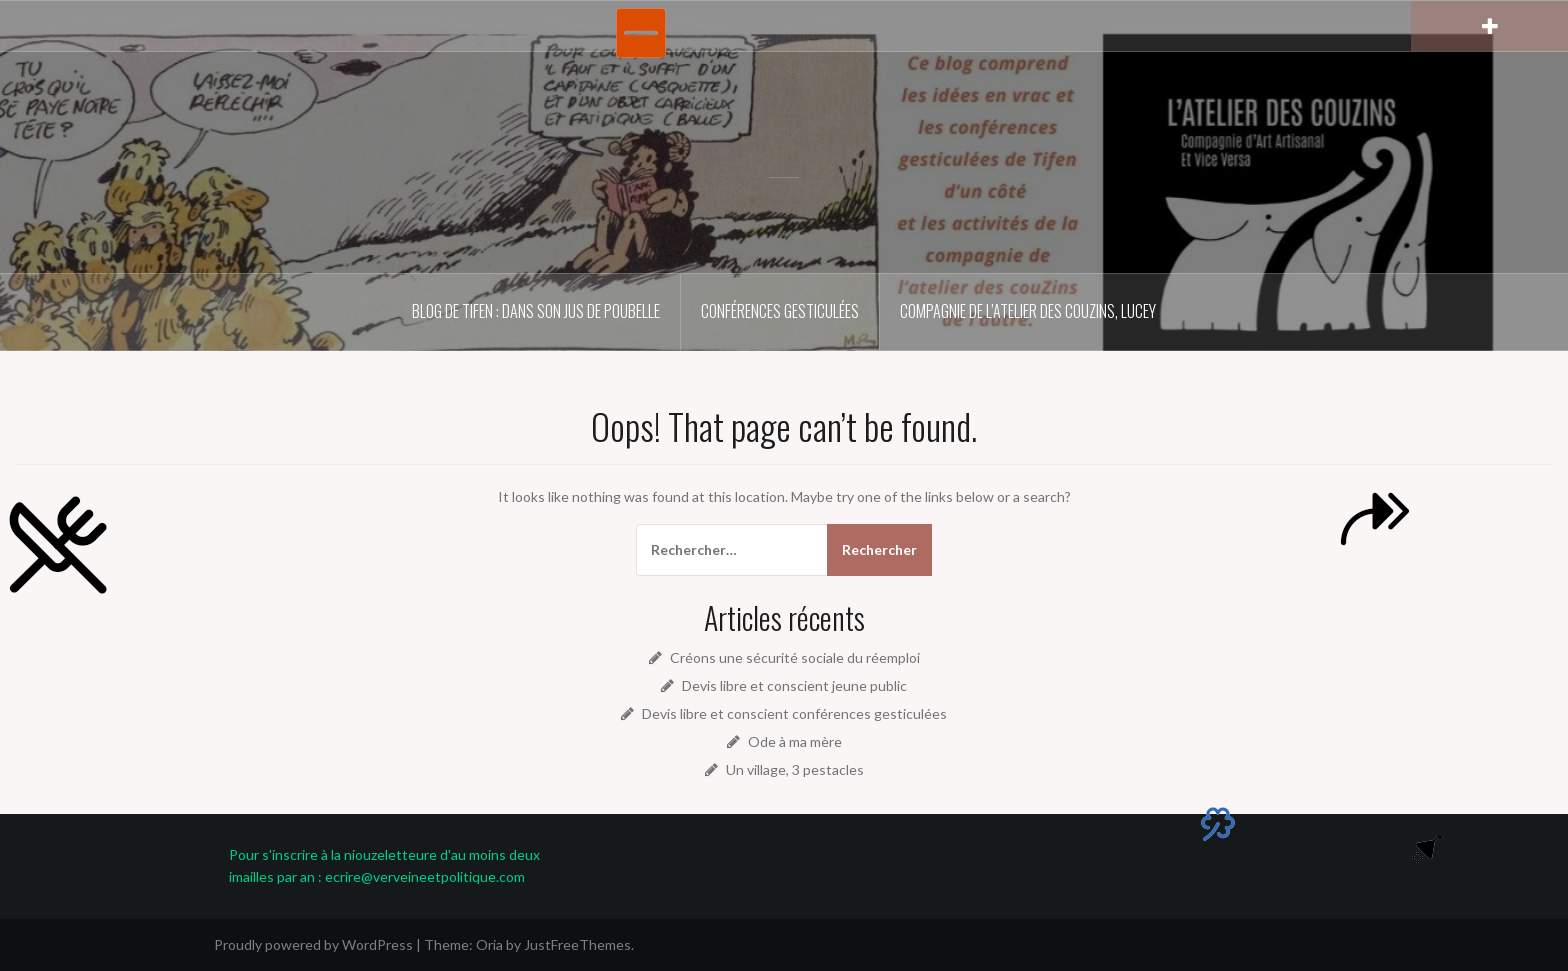  Describe the element at coordinates (58, 545) in the screenshot. I see `restaurant or dining location` at that location.